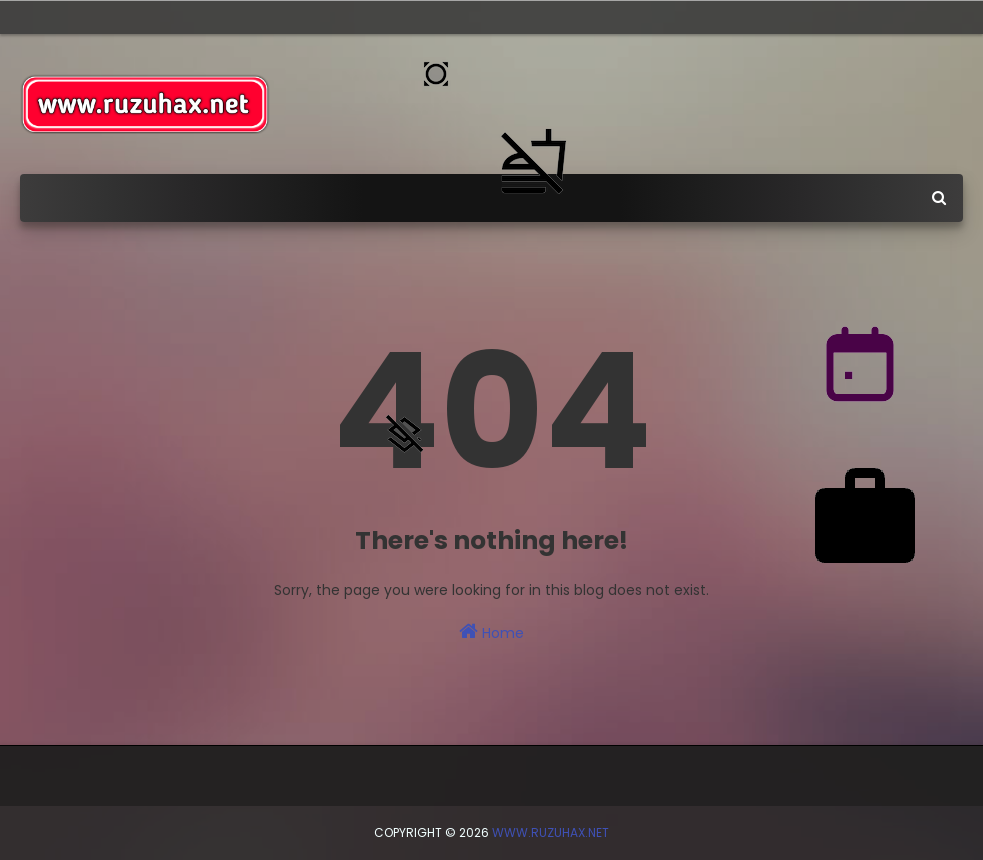  I want to click on expand all items or content, so click(436, 74).